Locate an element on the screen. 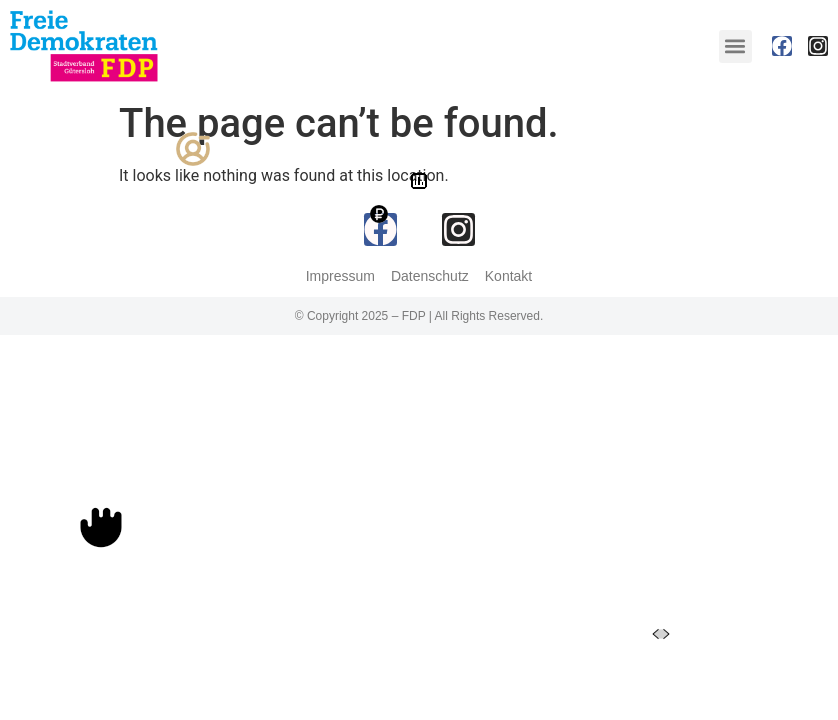  drag to reorder items is located at coordinates (101, 521).